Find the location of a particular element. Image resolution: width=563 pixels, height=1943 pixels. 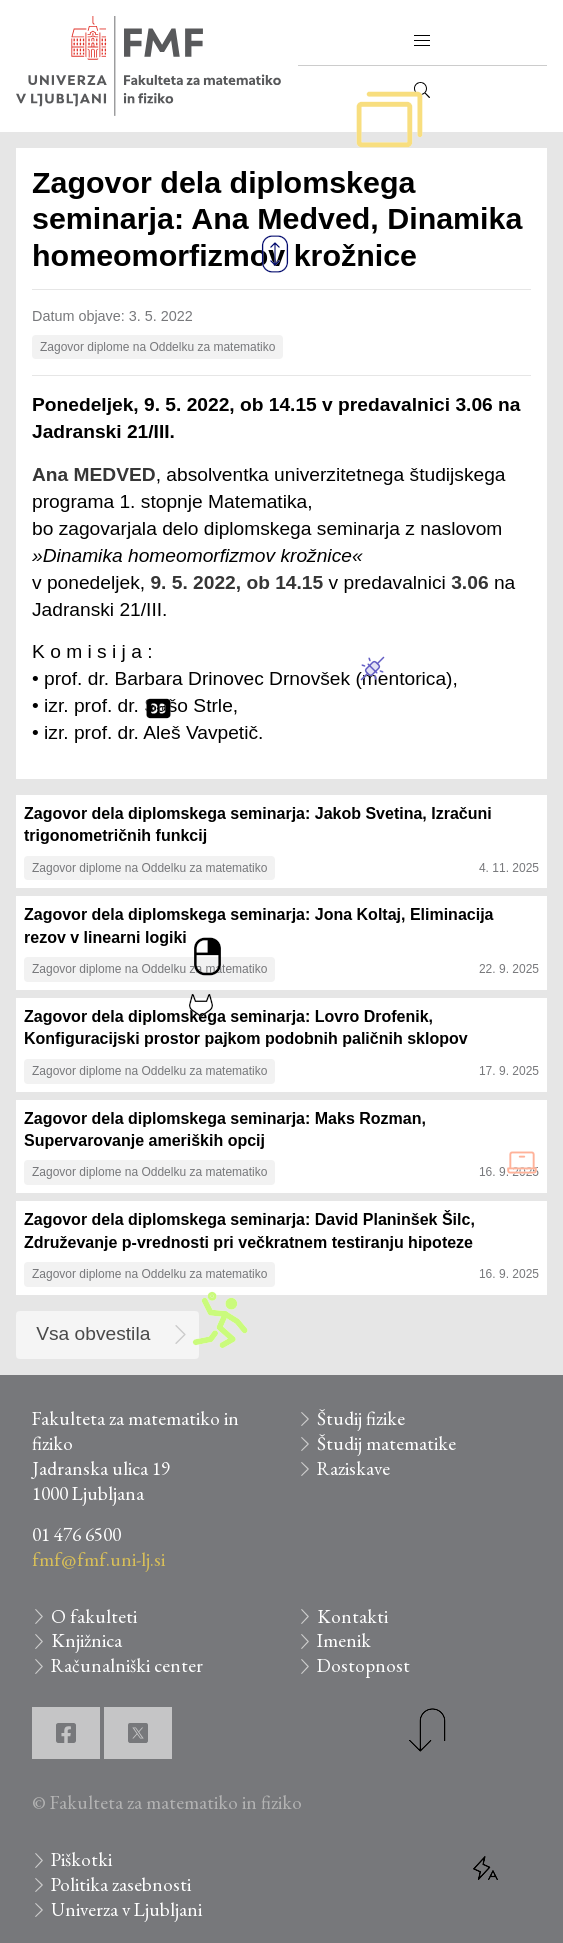

scroll up or down on the page is located at coordinates (275, 254).